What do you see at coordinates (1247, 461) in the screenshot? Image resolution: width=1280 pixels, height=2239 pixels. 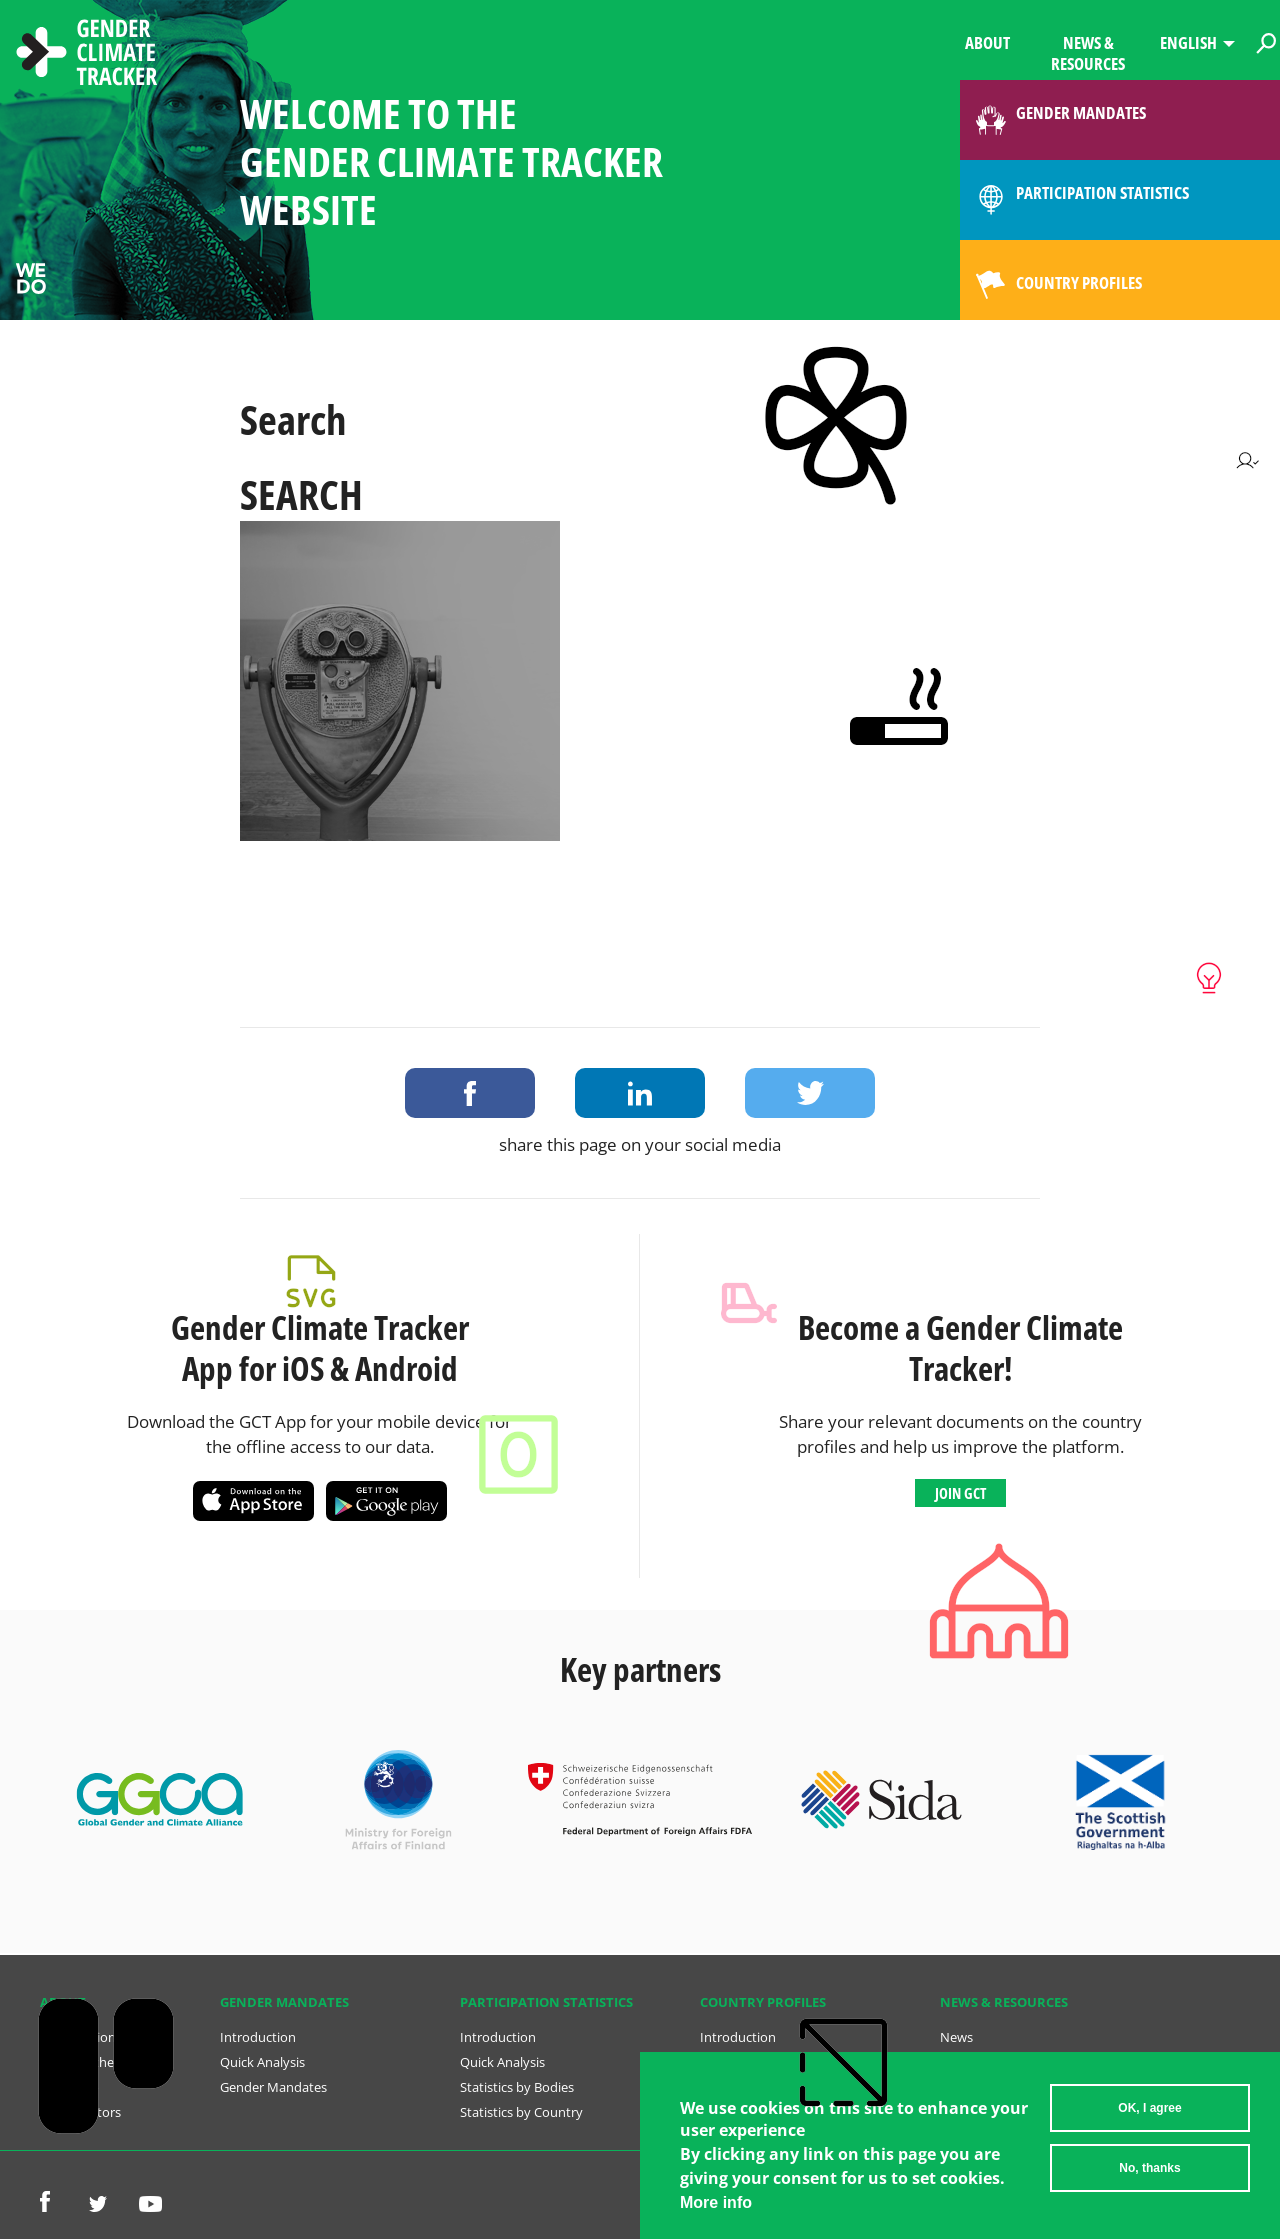 I see `verify or approve a user account` at bounding box center [1247, 461].